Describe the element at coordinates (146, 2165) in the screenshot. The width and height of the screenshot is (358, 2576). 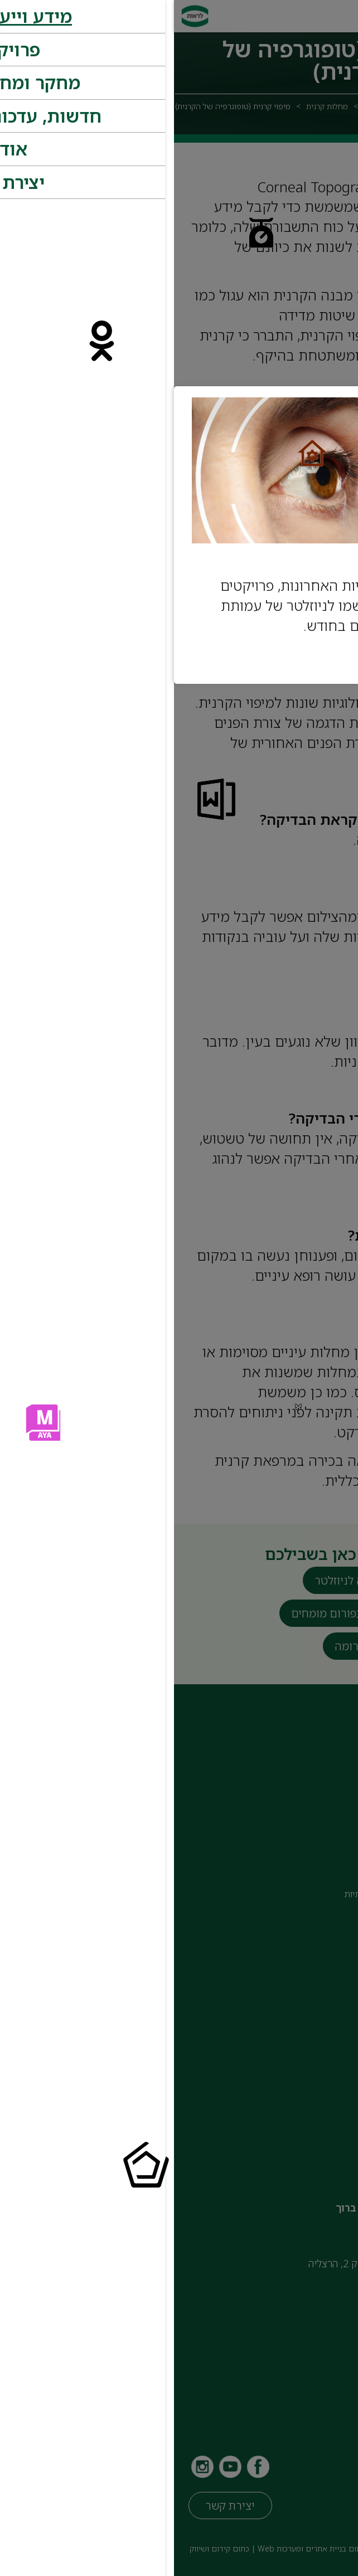
I see `geode geometry dash mod loader logo` at that location.